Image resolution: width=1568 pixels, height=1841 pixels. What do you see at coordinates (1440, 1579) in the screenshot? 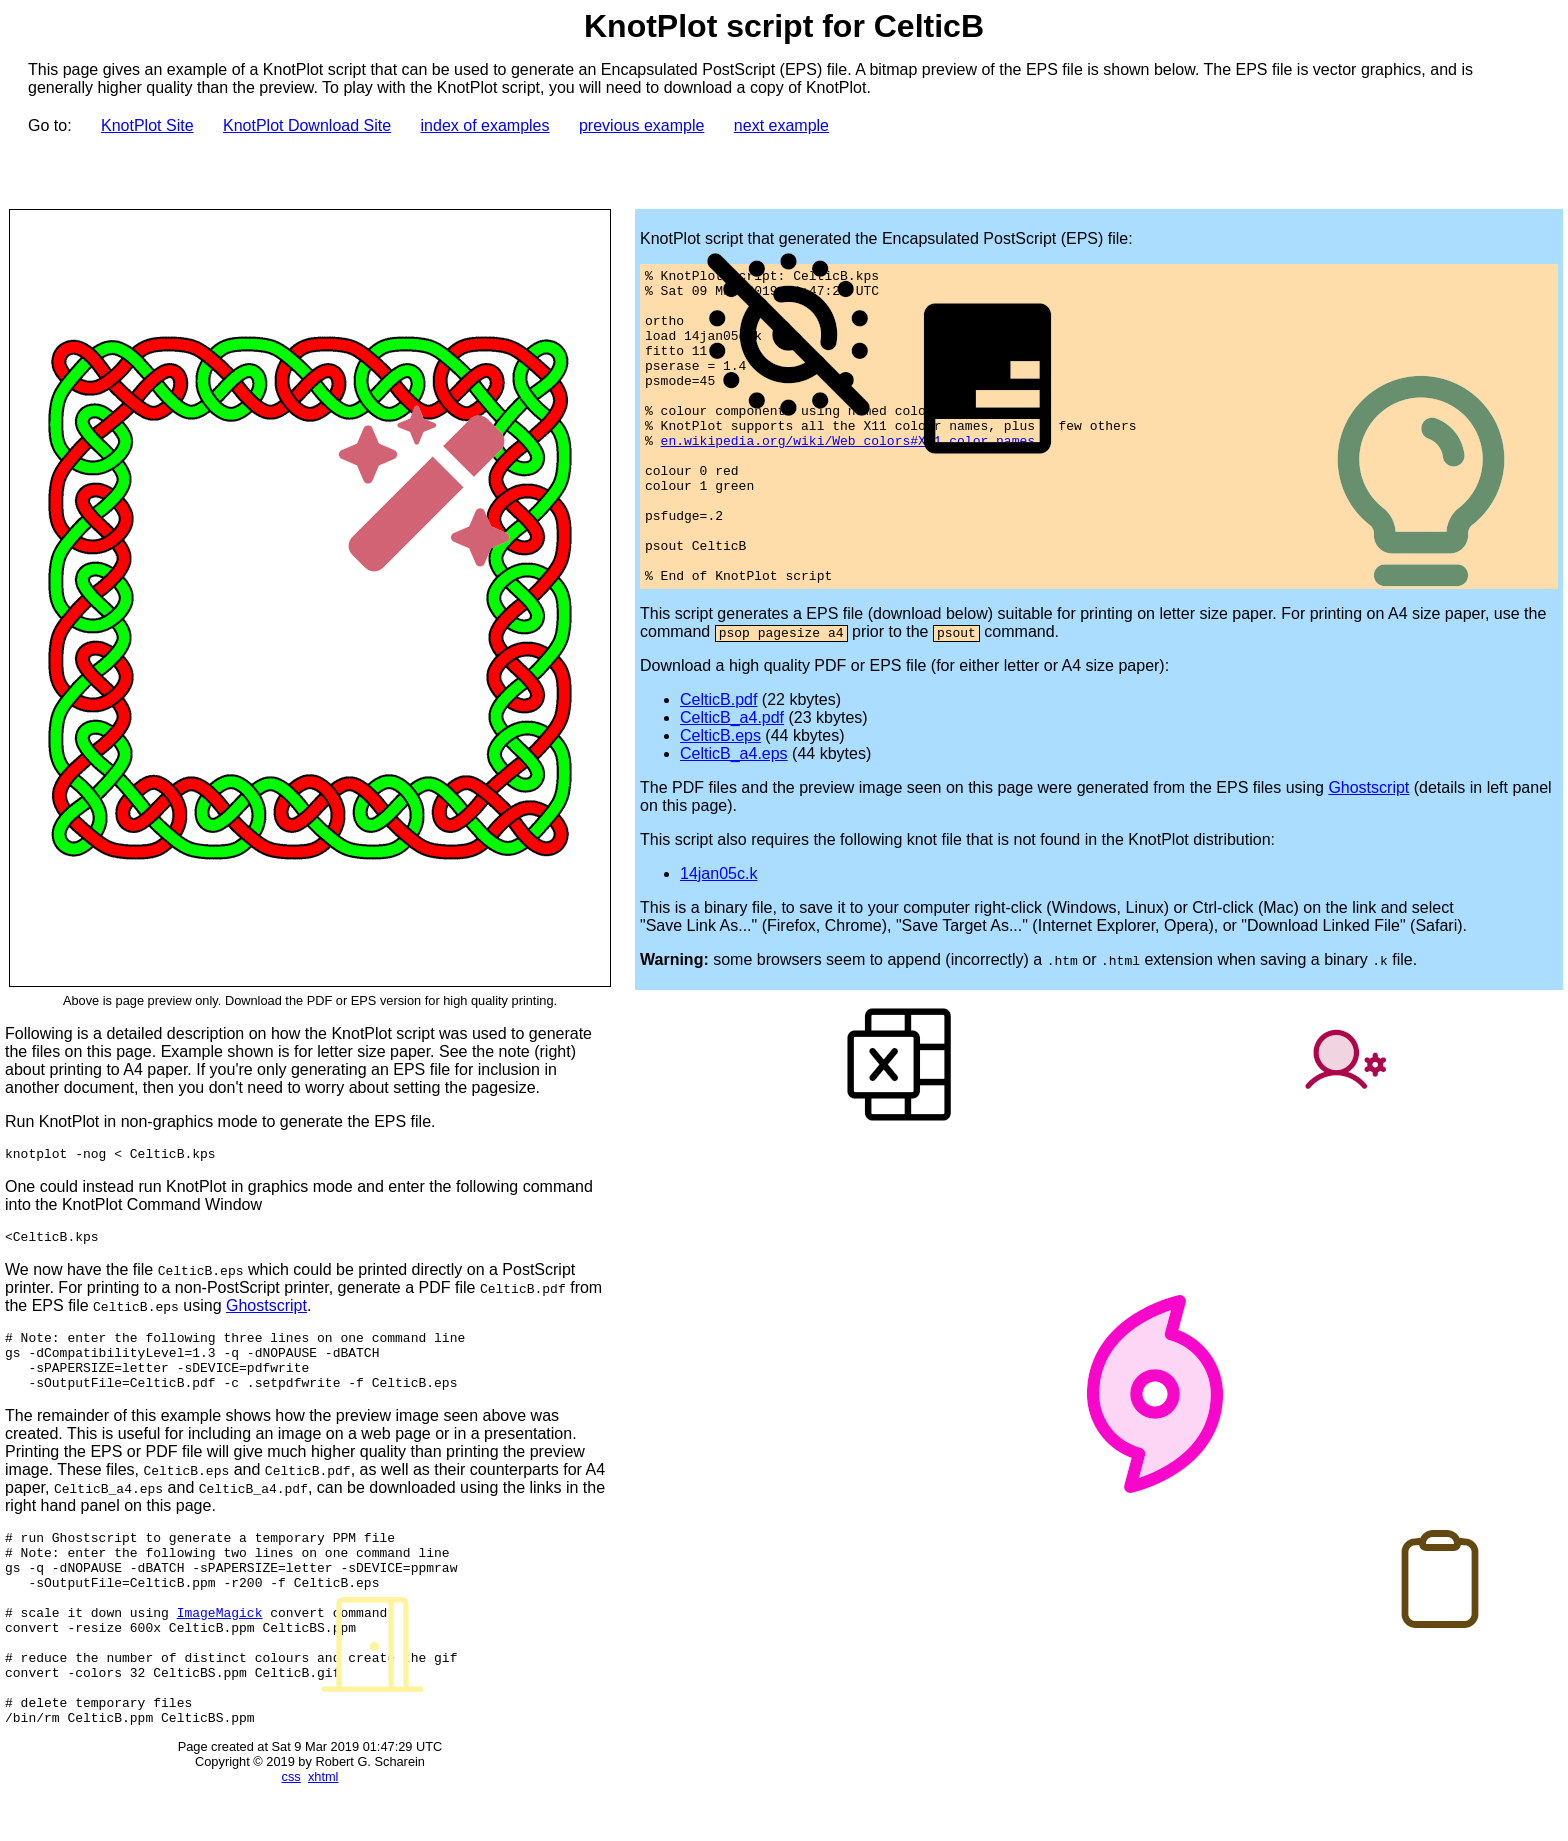
I see `copy to clipboard` at bounding box center [1440, 1579].